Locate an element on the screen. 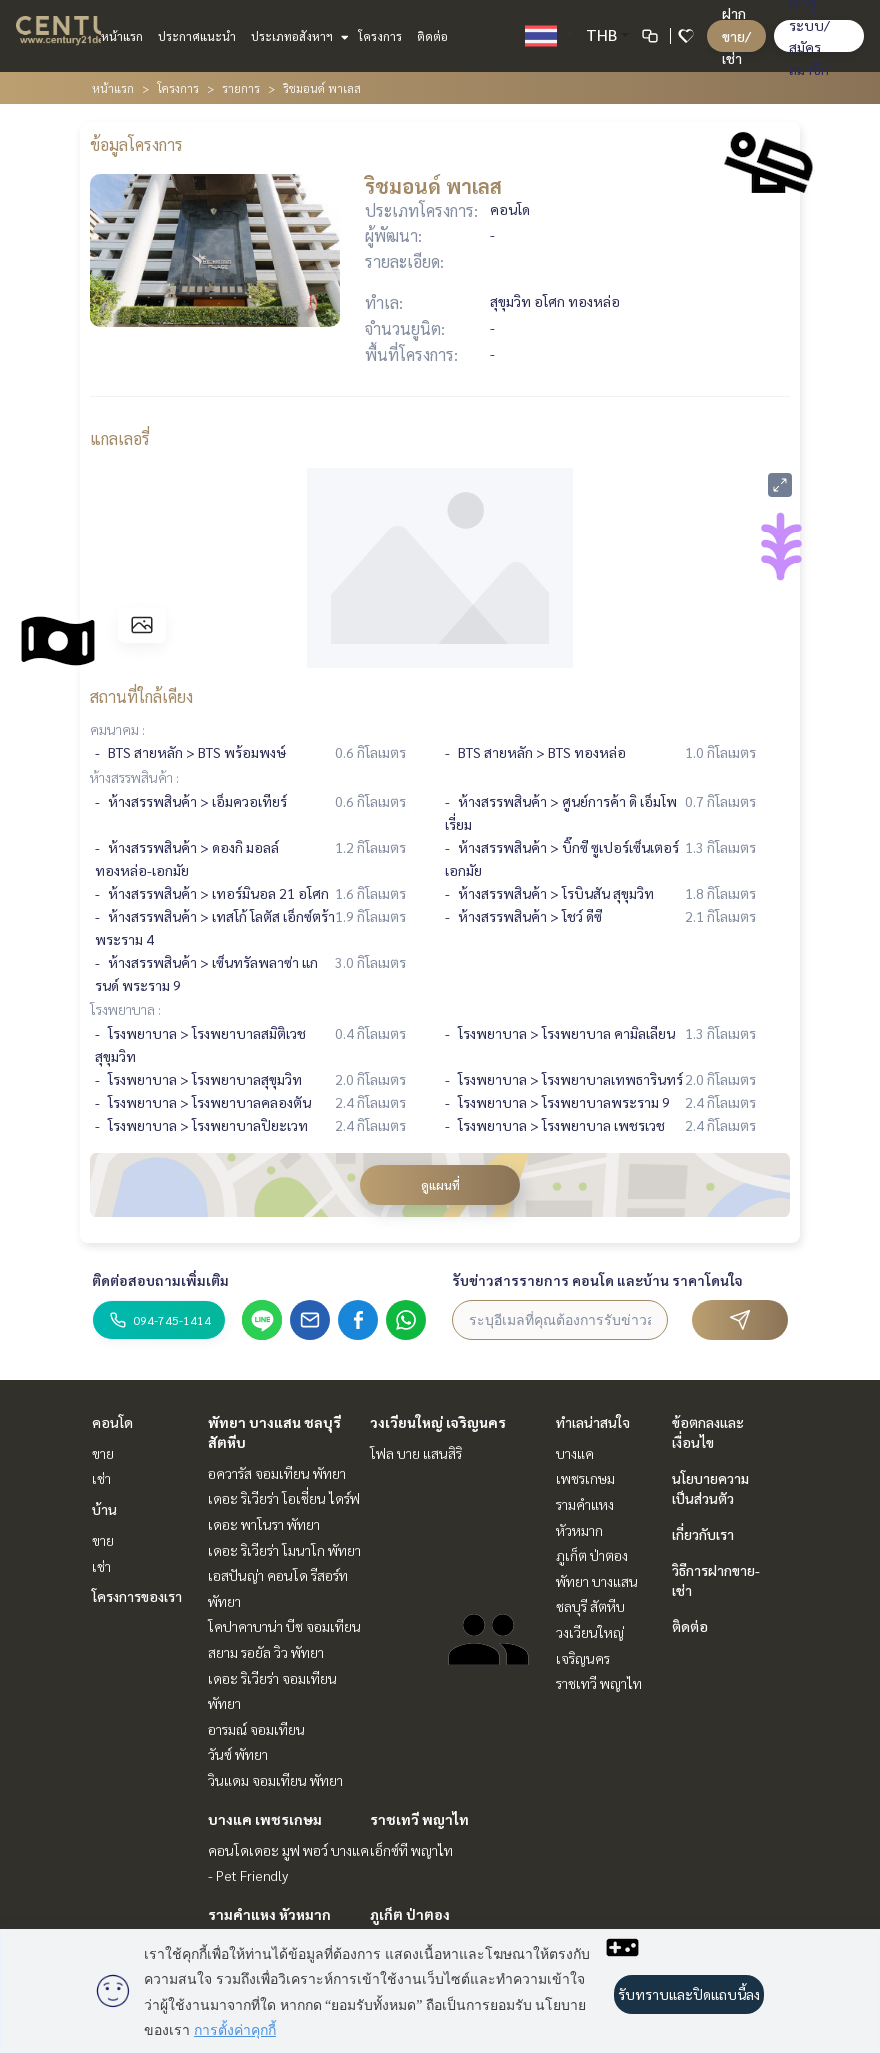 The height and width of the screenshot is (2053, 880). view payment or transaction history is located at coordinates (58, 641).